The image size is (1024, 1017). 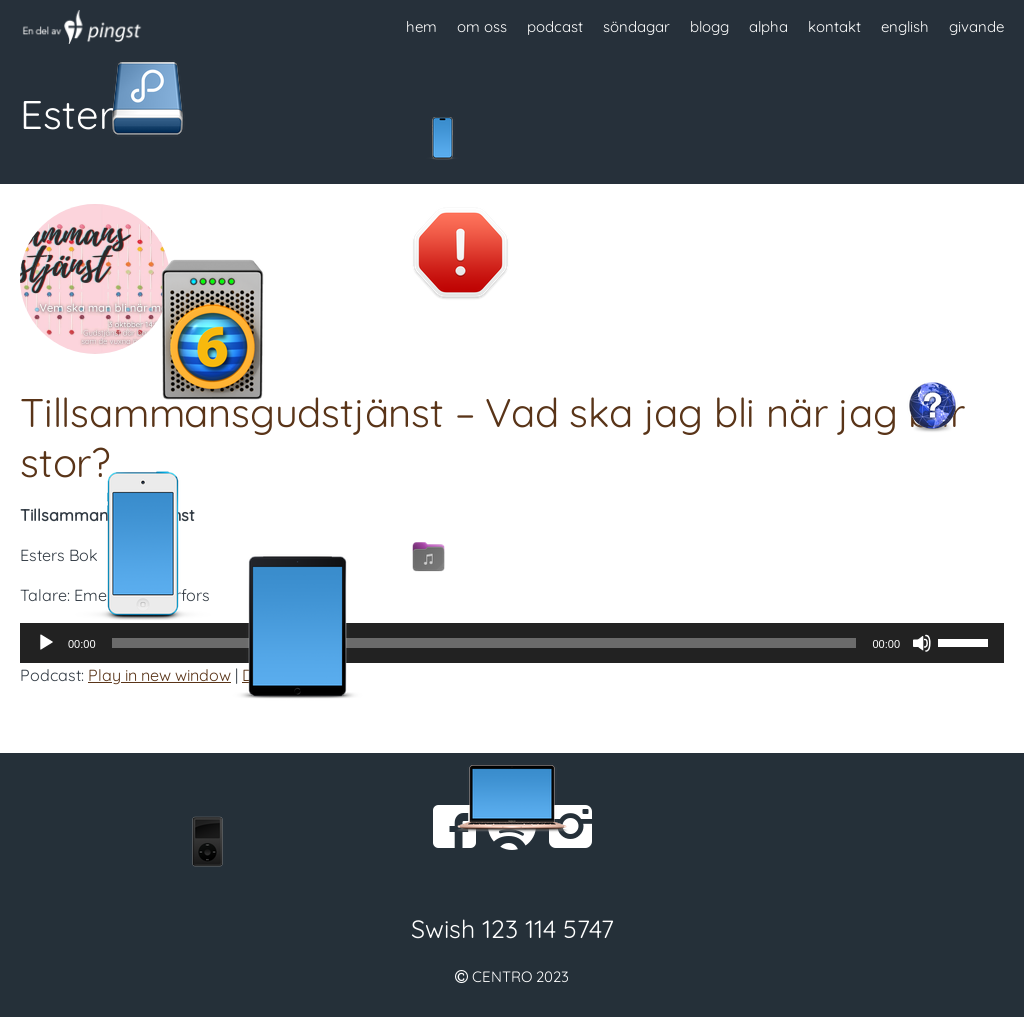 What do you see at coordinates (442, 138) in the screenshot?
I see `iPhone 15 Pro device connected` at bounding box center [442, 138].